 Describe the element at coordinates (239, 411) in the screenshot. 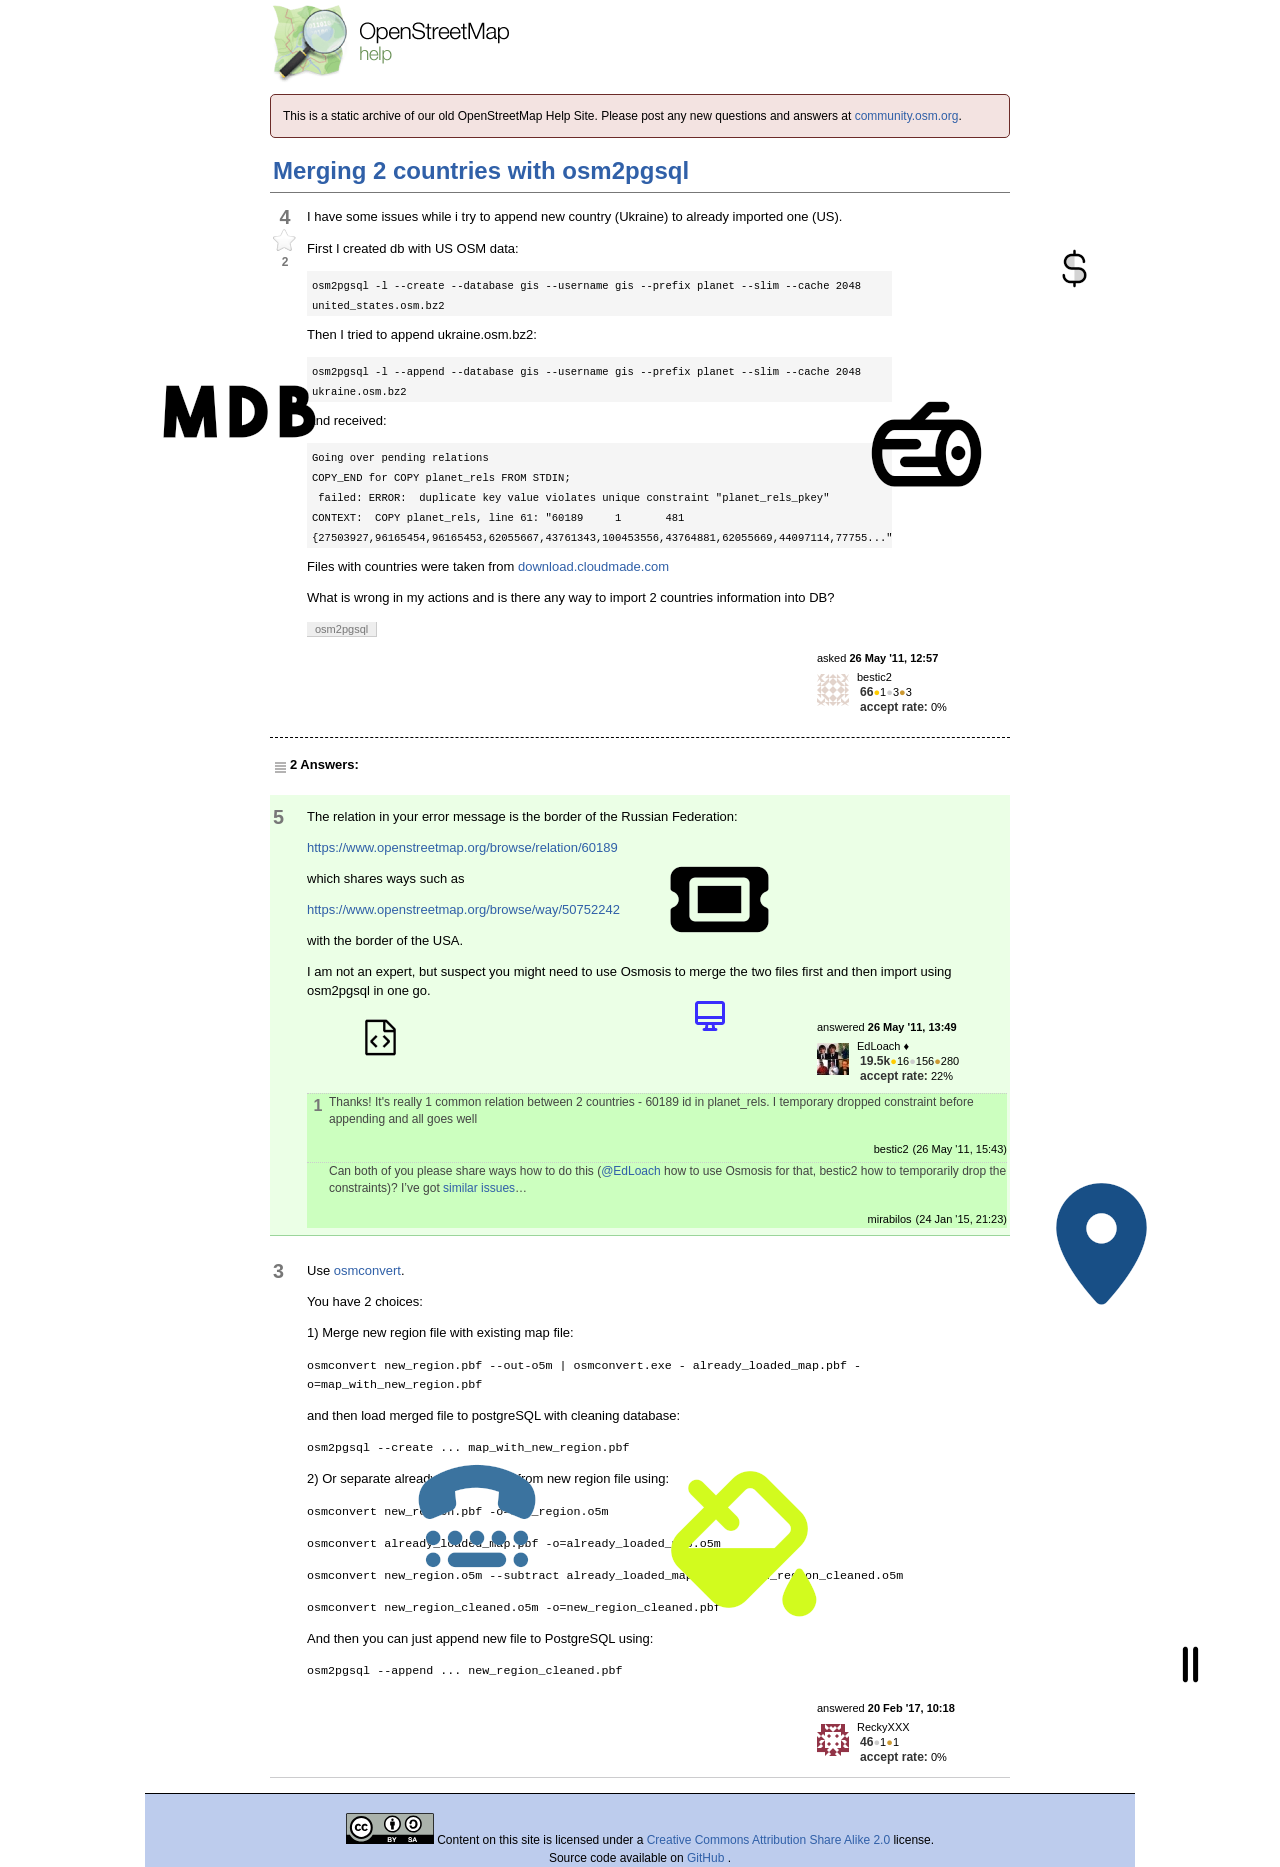

I see `MDBootstrap brand logo` at that location.